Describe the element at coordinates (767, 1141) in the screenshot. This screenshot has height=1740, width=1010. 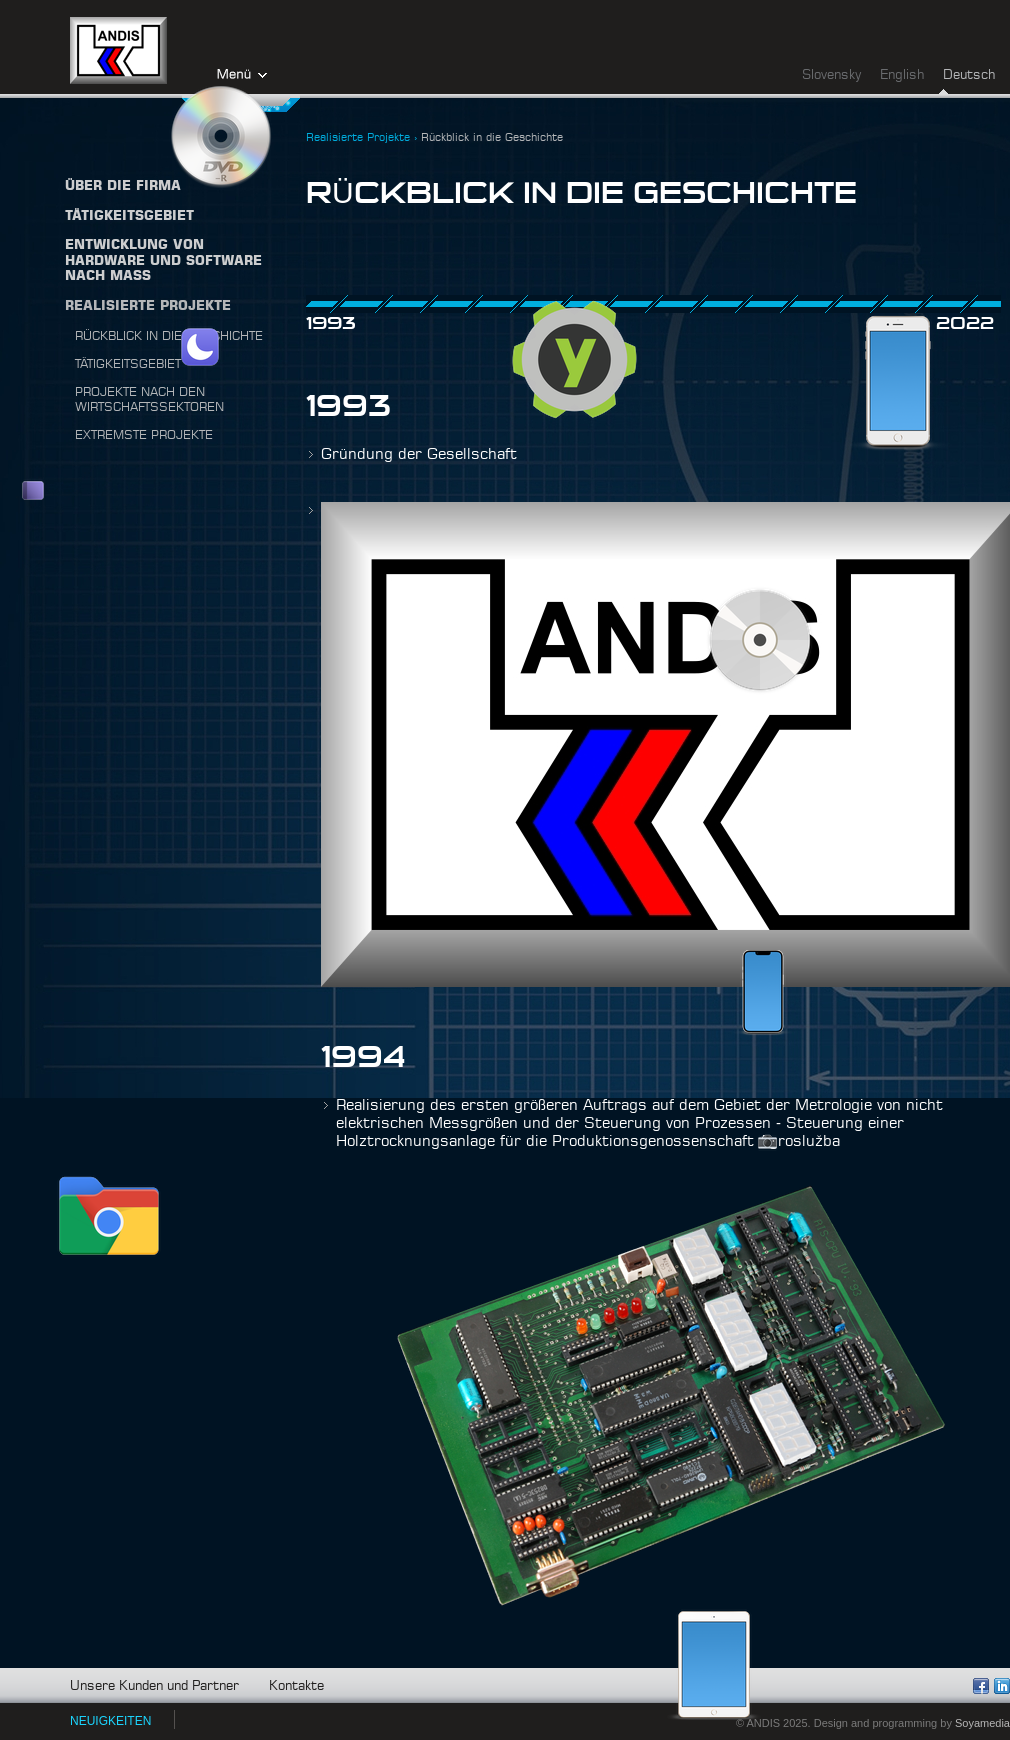
I see `open camera app` at that location.